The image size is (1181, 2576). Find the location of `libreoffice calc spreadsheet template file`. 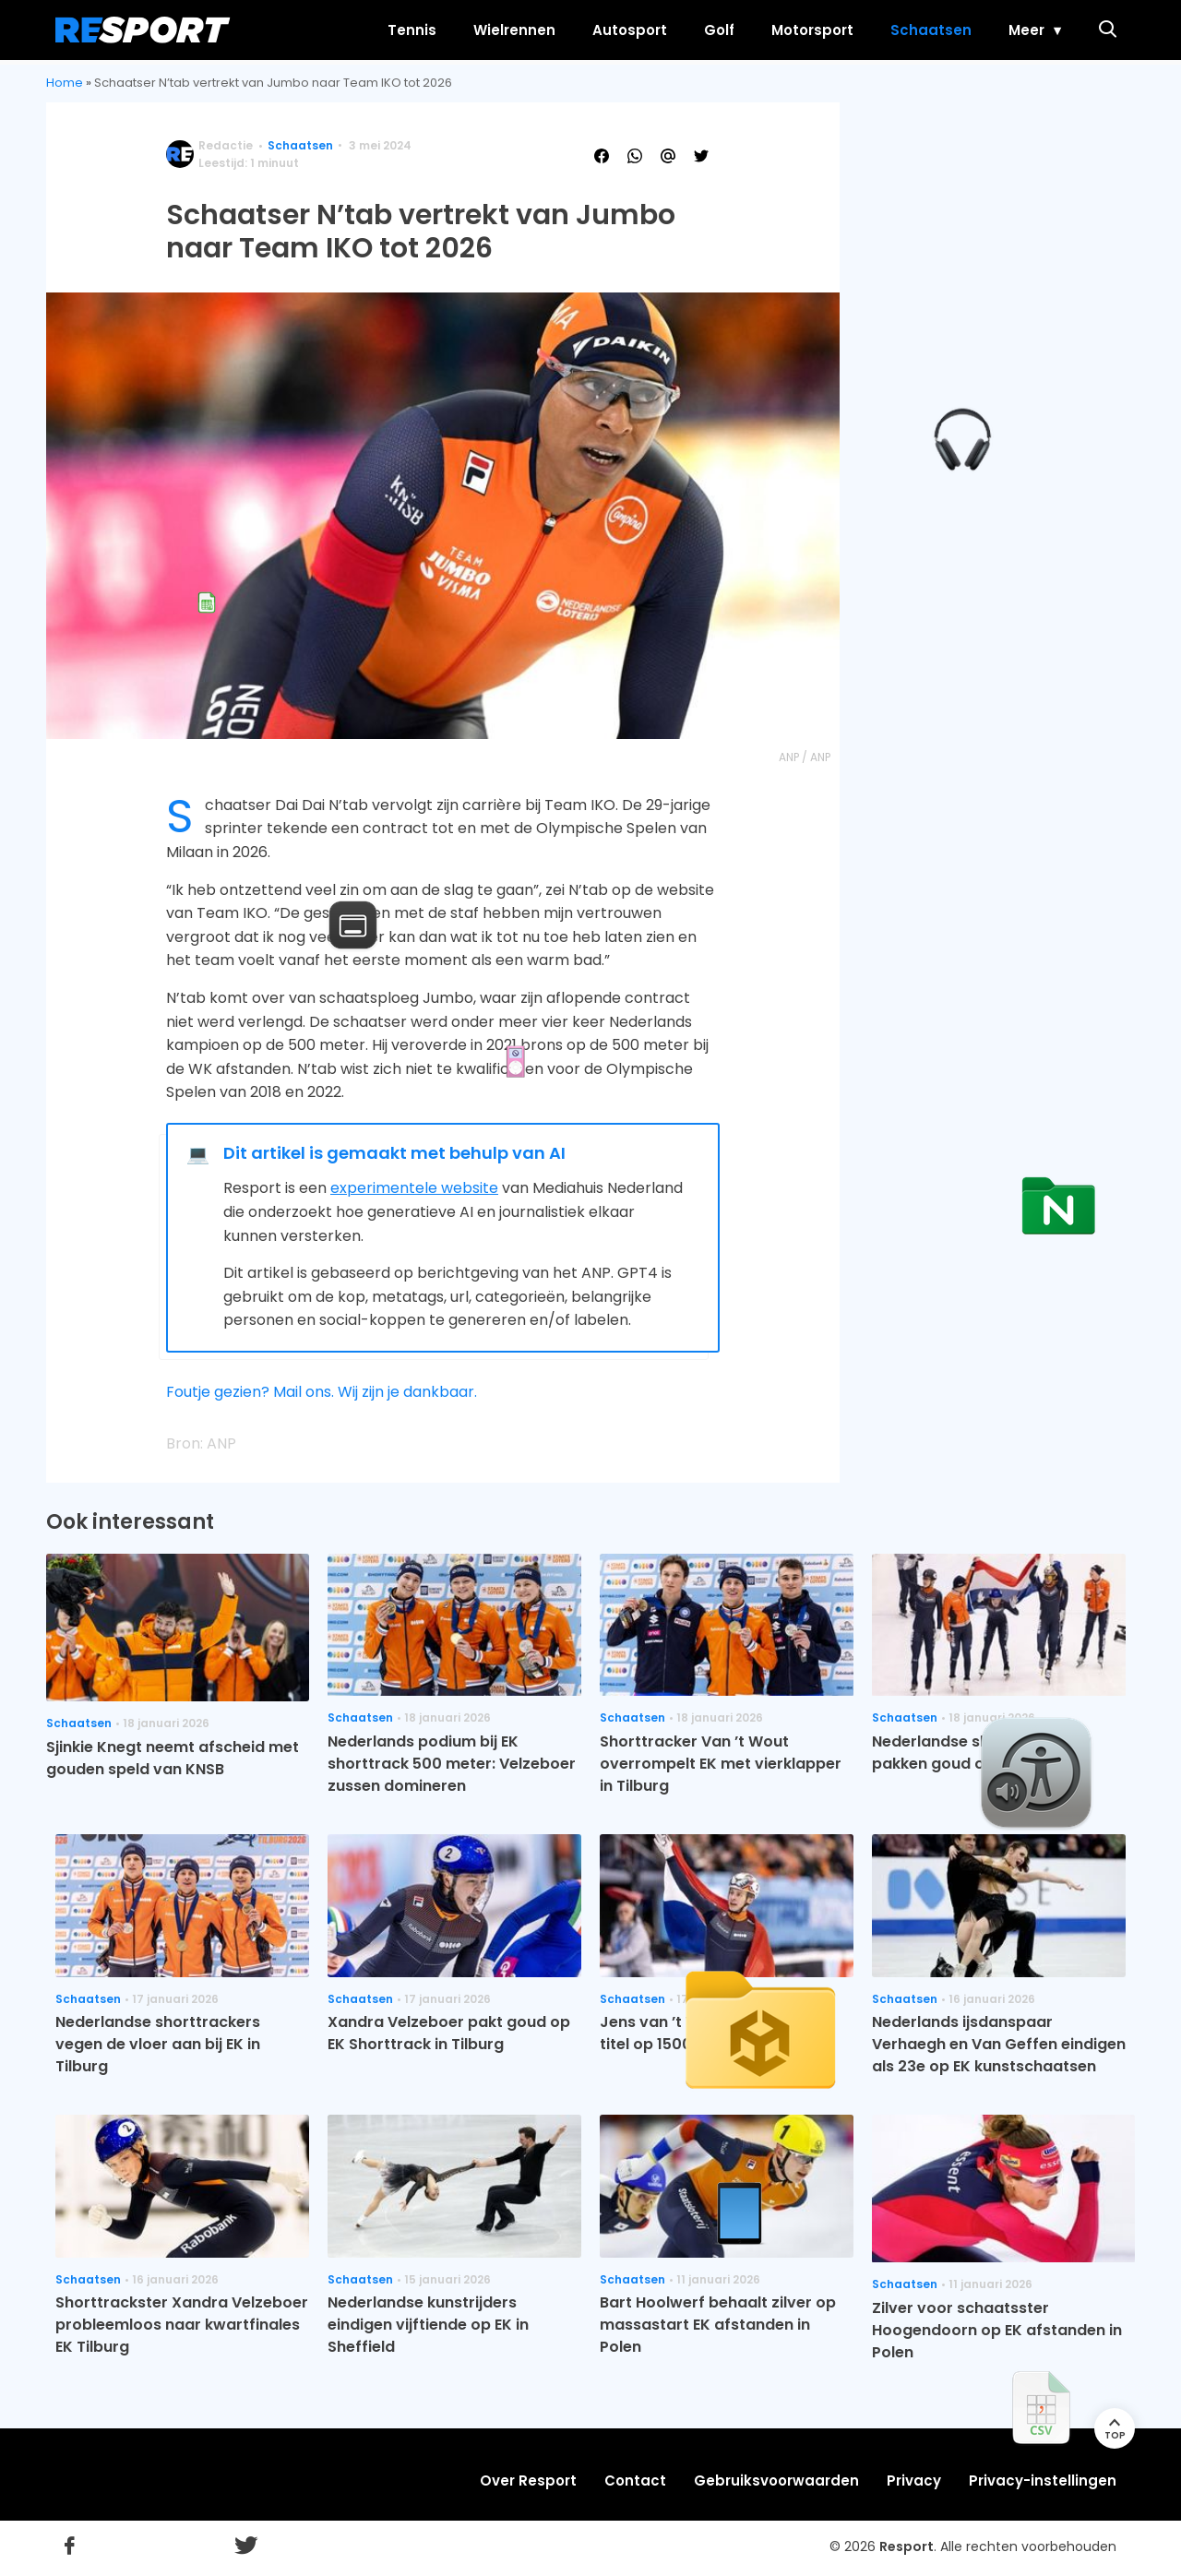

libreoffice calc spreadsheet template file is located at coordinates (207, 602).